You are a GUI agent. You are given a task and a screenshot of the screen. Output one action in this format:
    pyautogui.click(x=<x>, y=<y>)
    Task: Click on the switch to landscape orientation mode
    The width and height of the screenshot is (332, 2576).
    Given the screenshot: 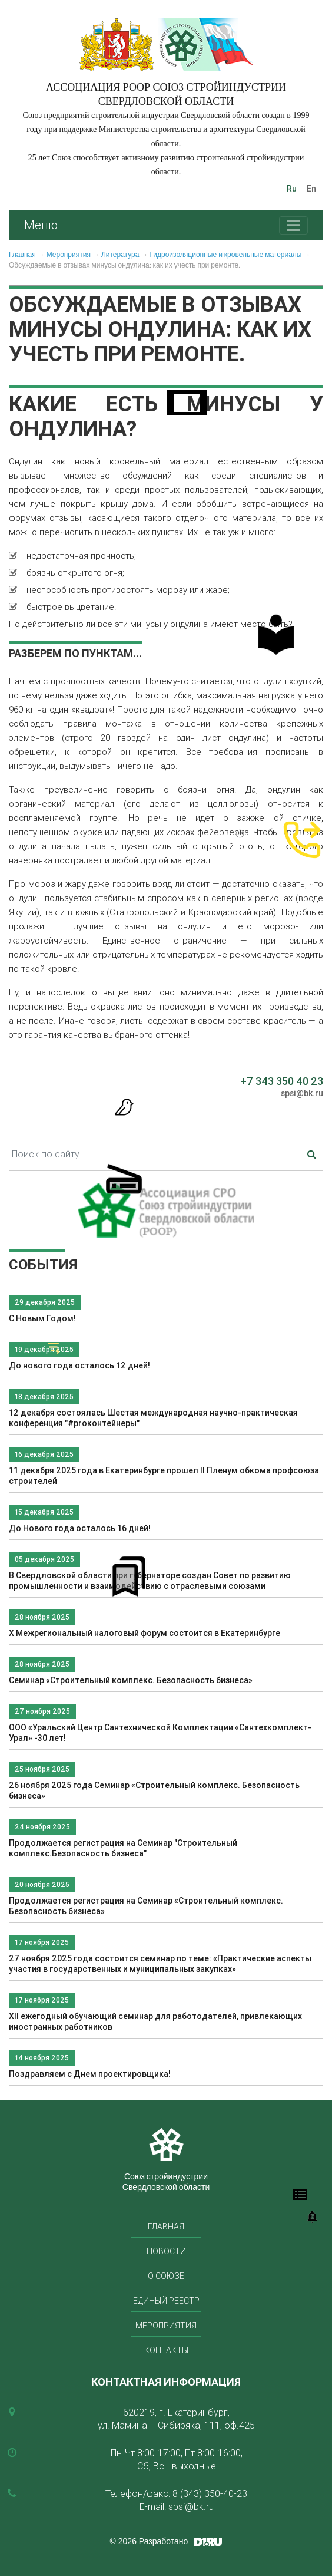 What is the action you would take?
    pyautogui.click(x=187, y=403)
    